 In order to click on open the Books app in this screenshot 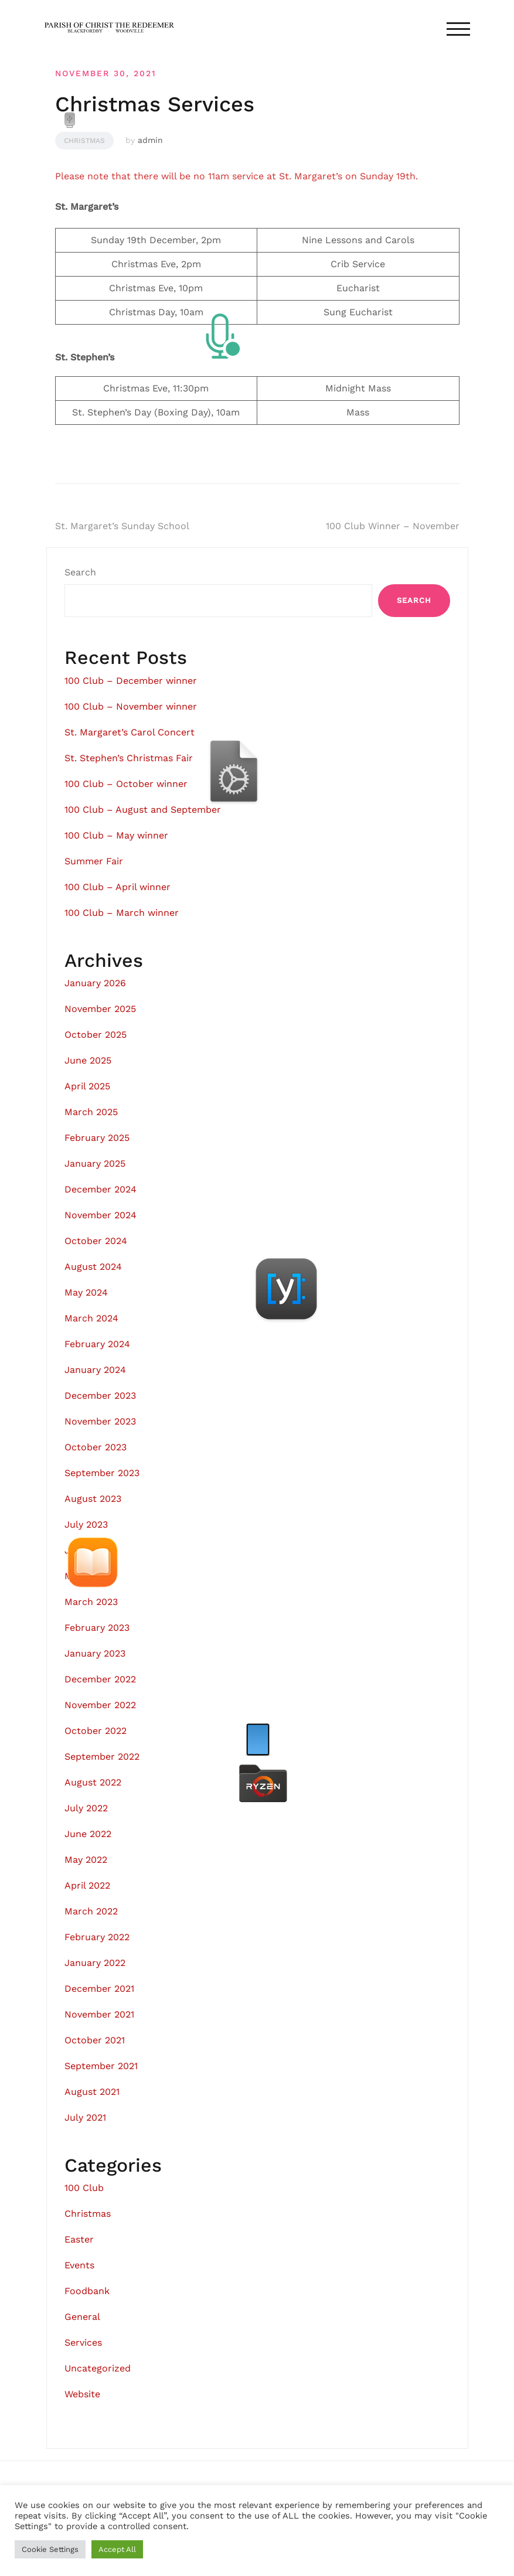, I will do `click(93, 1562)`.